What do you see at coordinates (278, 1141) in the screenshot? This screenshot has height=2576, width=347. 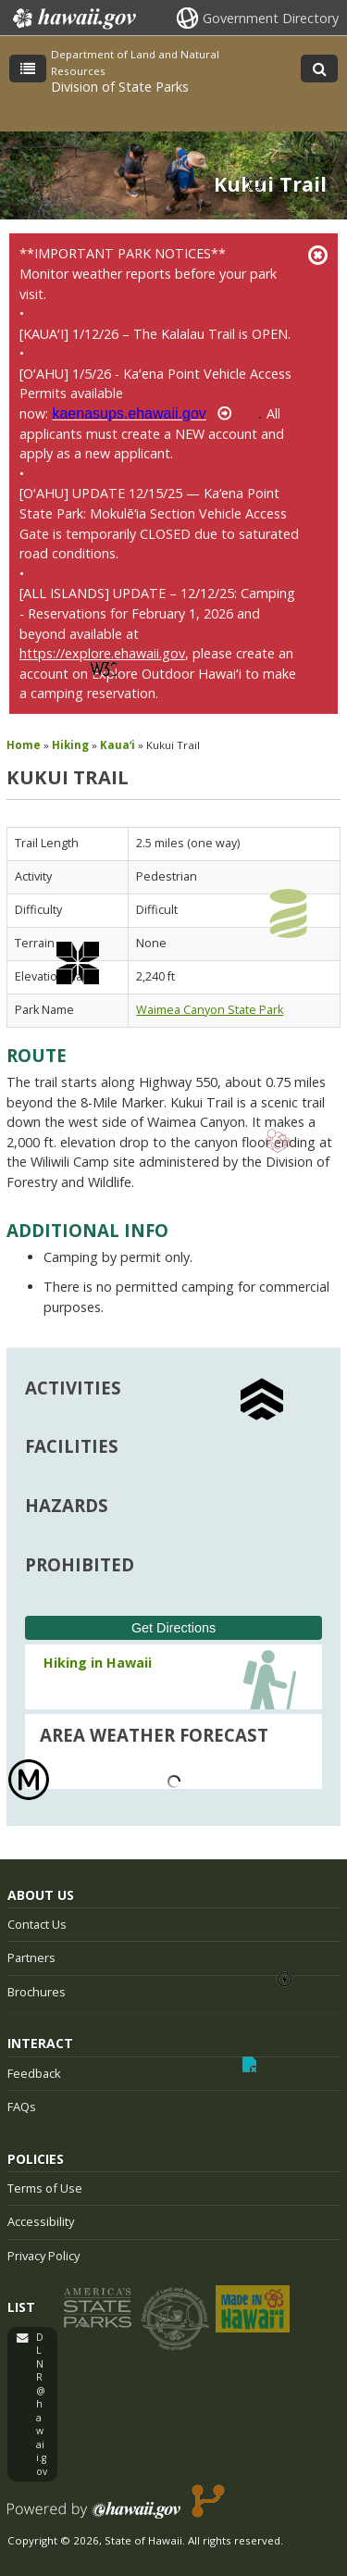 I see `launch minetest game` at bounding box center [278, 1141].